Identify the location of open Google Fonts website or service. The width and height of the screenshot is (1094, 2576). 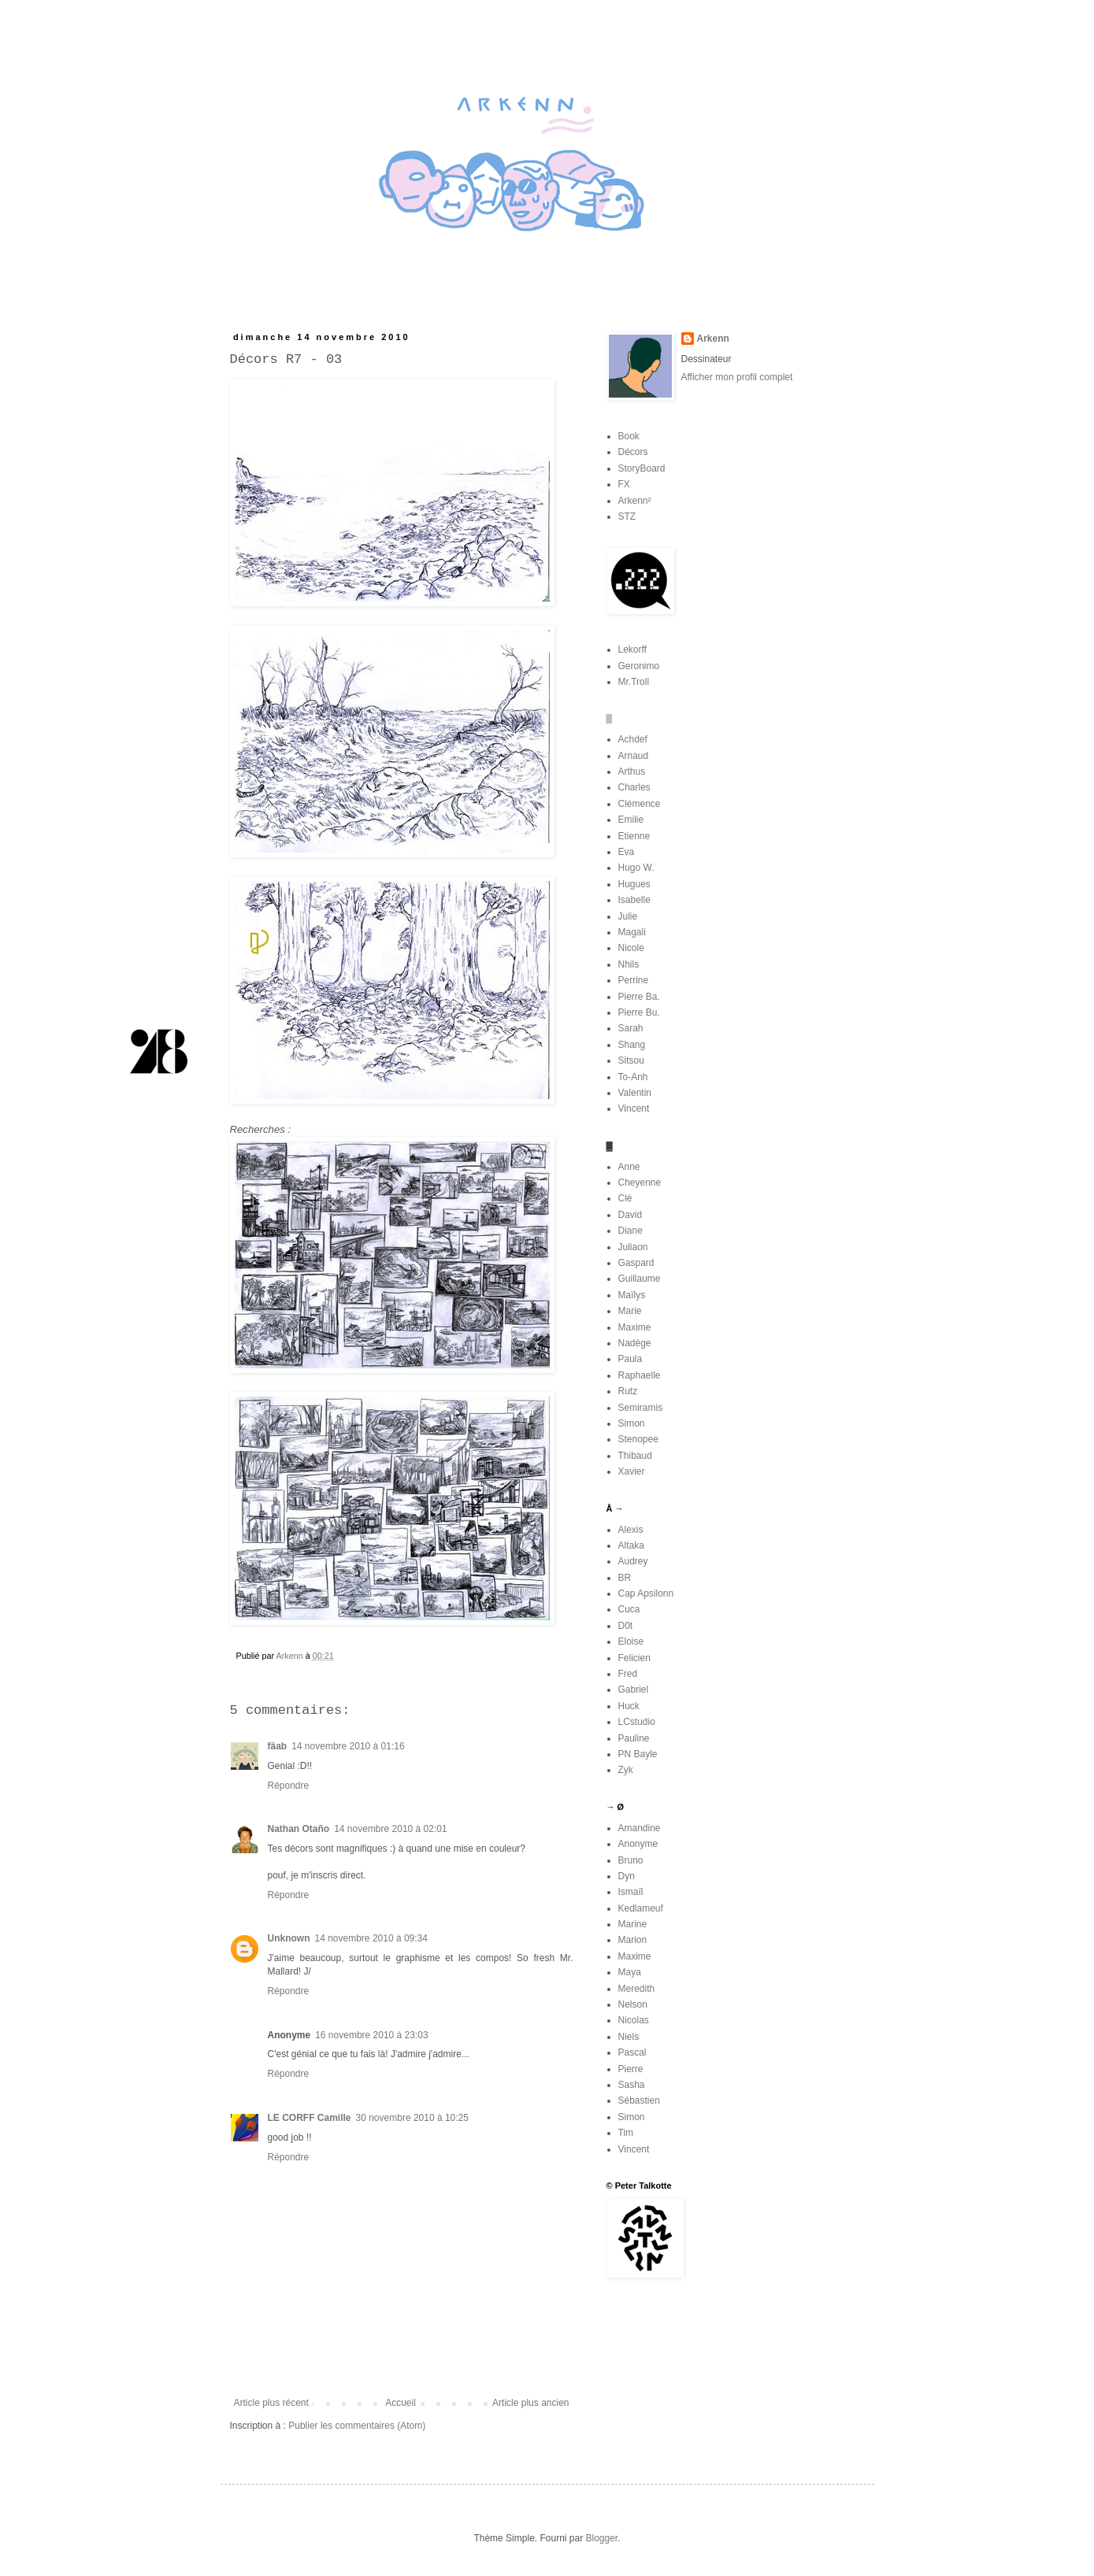
(158, 1051).